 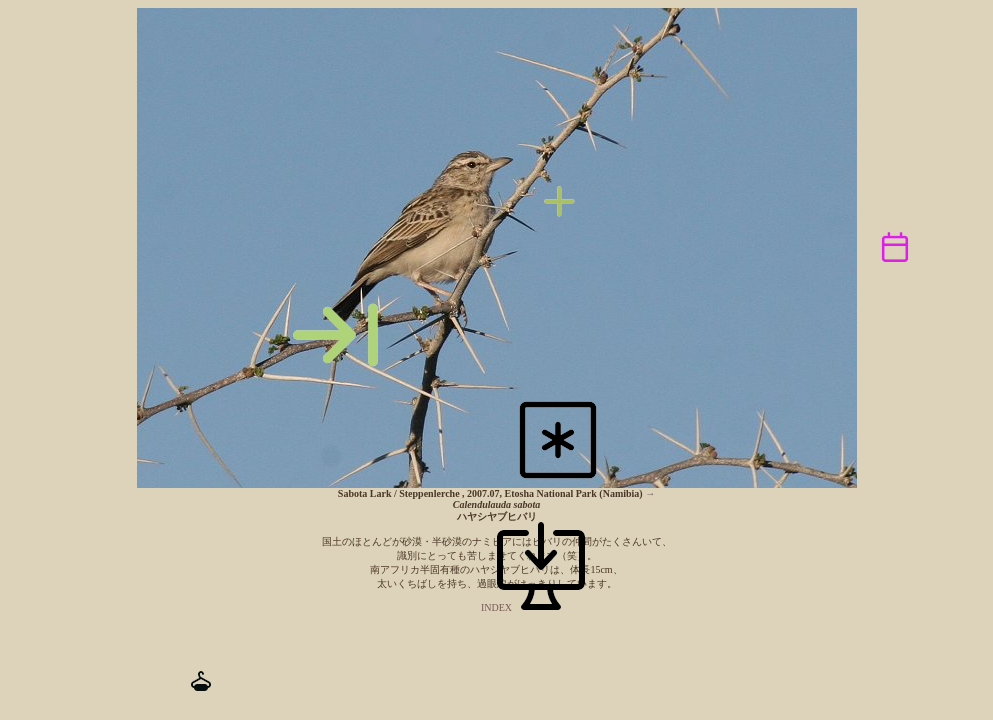 What do you see at coordinates (560, 202) in the screenshot?
I see `add a new item` at bounding box center [560, 202].